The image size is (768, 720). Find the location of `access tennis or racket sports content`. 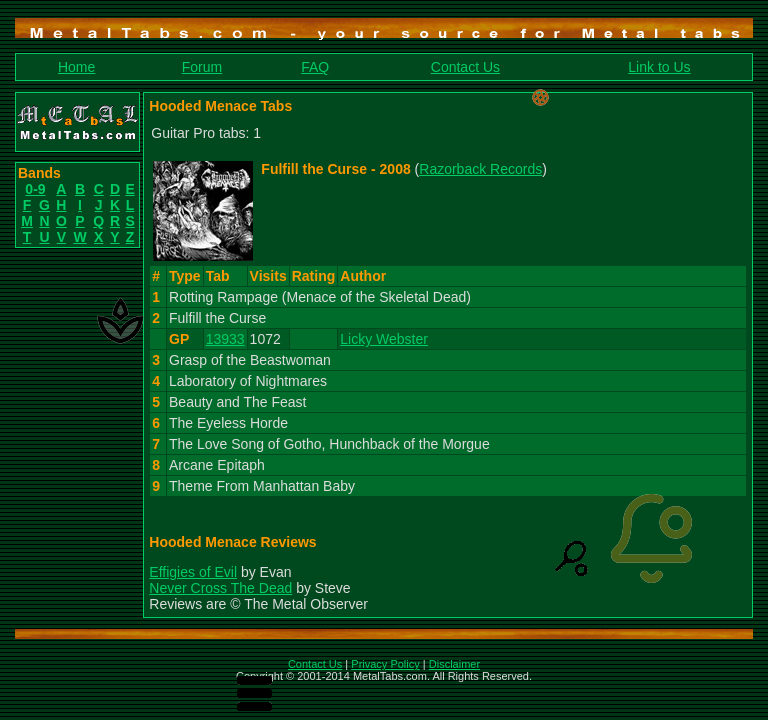

access tennis or racket sports content is located at coordinates (571, 558).